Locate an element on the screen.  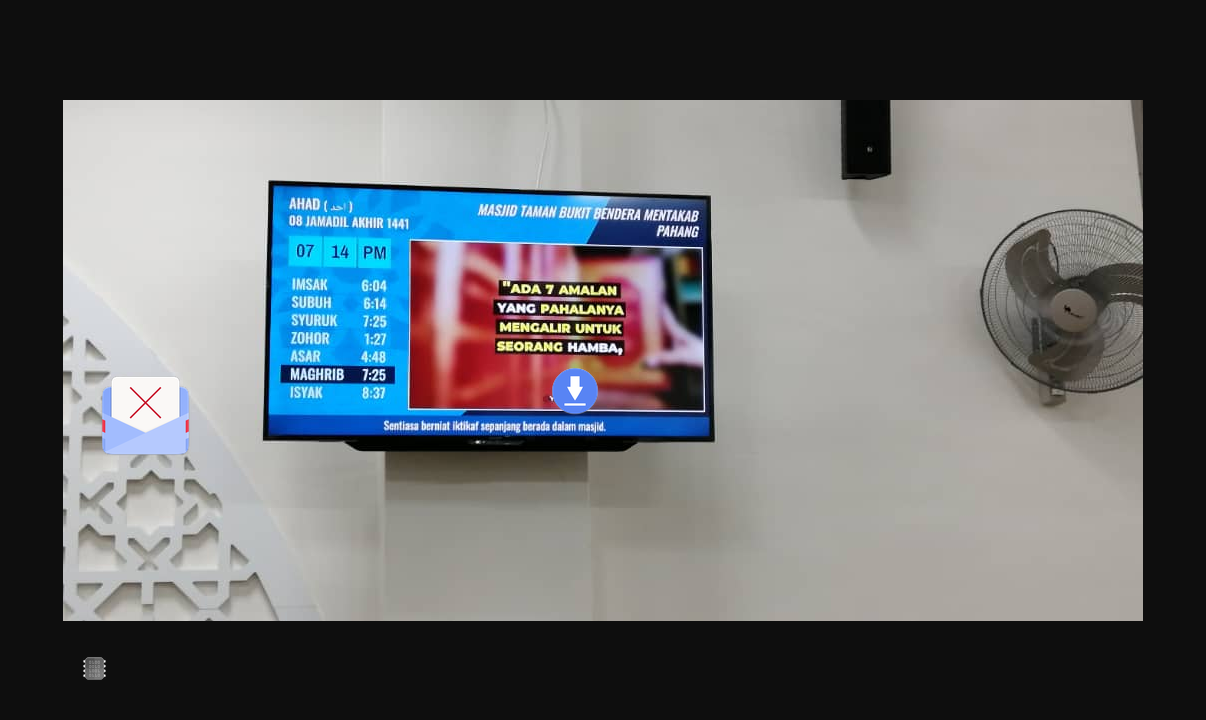
access your downloads folder is located at coordinates (575, 391).